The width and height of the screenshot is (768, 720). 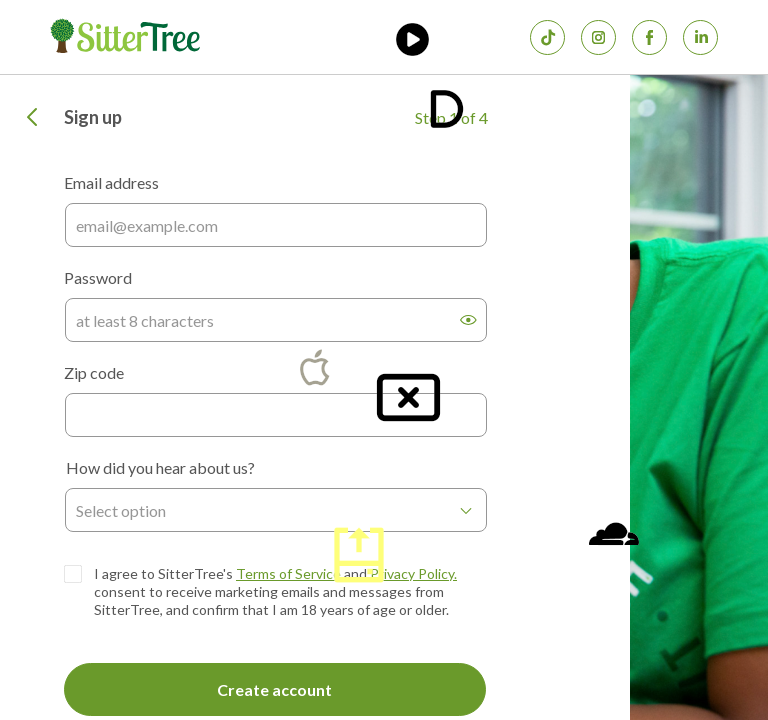 What do you see at coordinates (614, 535) in the screenshot?
I see `Cloudflare logo` at bounding box center [614, 535].